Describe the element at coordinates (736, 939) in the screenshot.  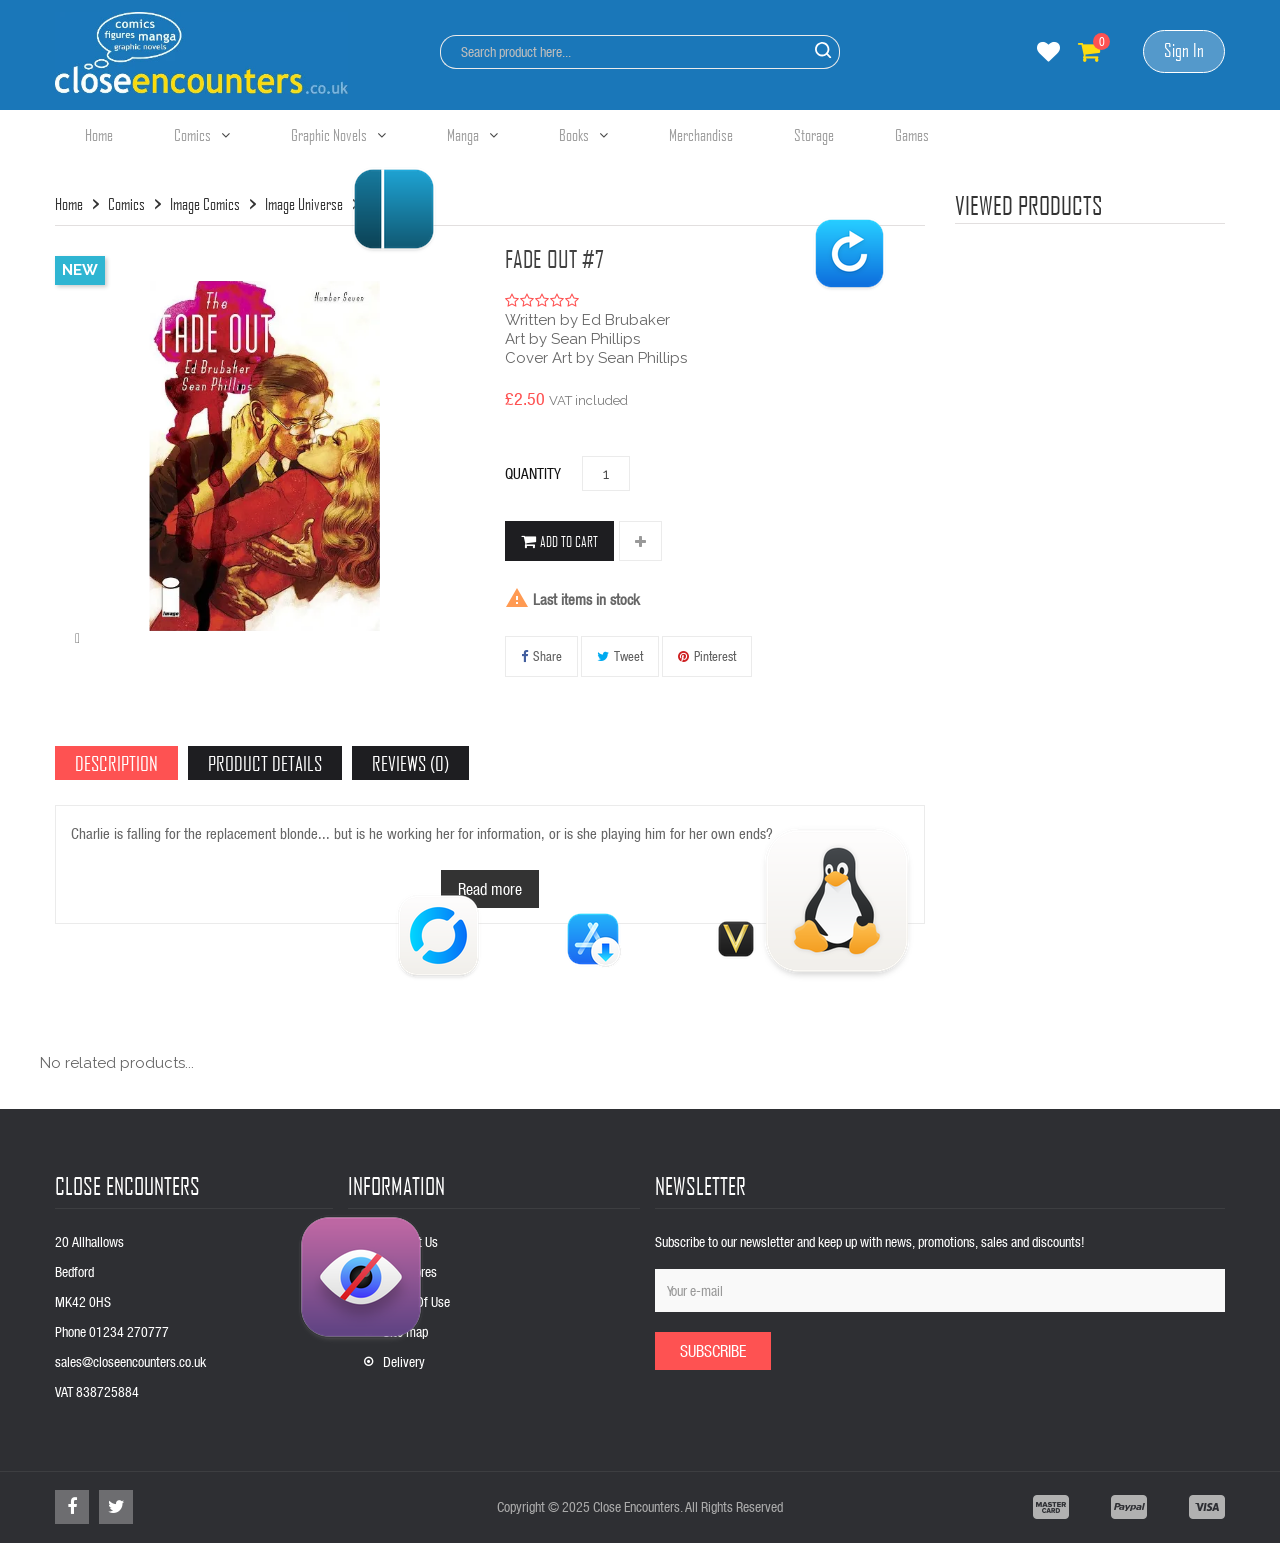
I see `launch Civilization V game` at that location.